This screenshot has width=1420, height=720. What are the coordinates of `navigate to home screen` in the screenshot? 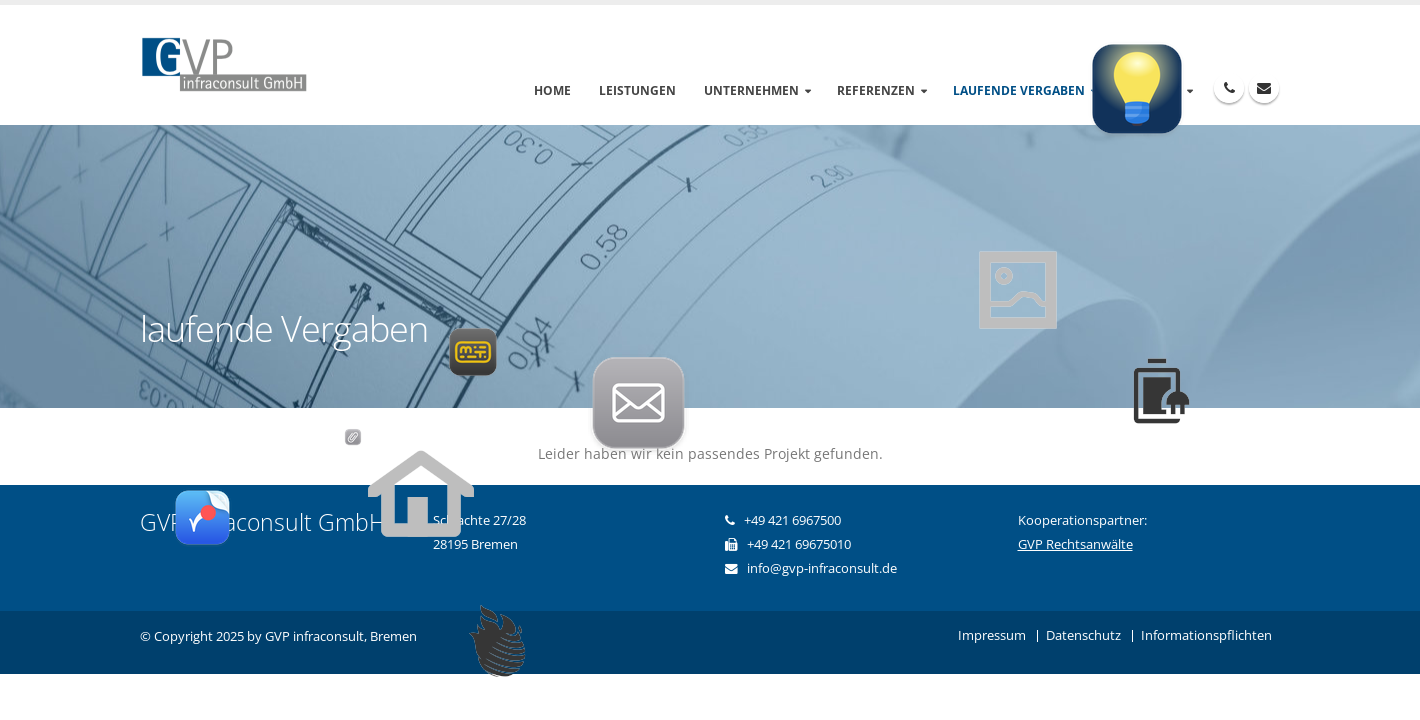 It's located at (421, 497).